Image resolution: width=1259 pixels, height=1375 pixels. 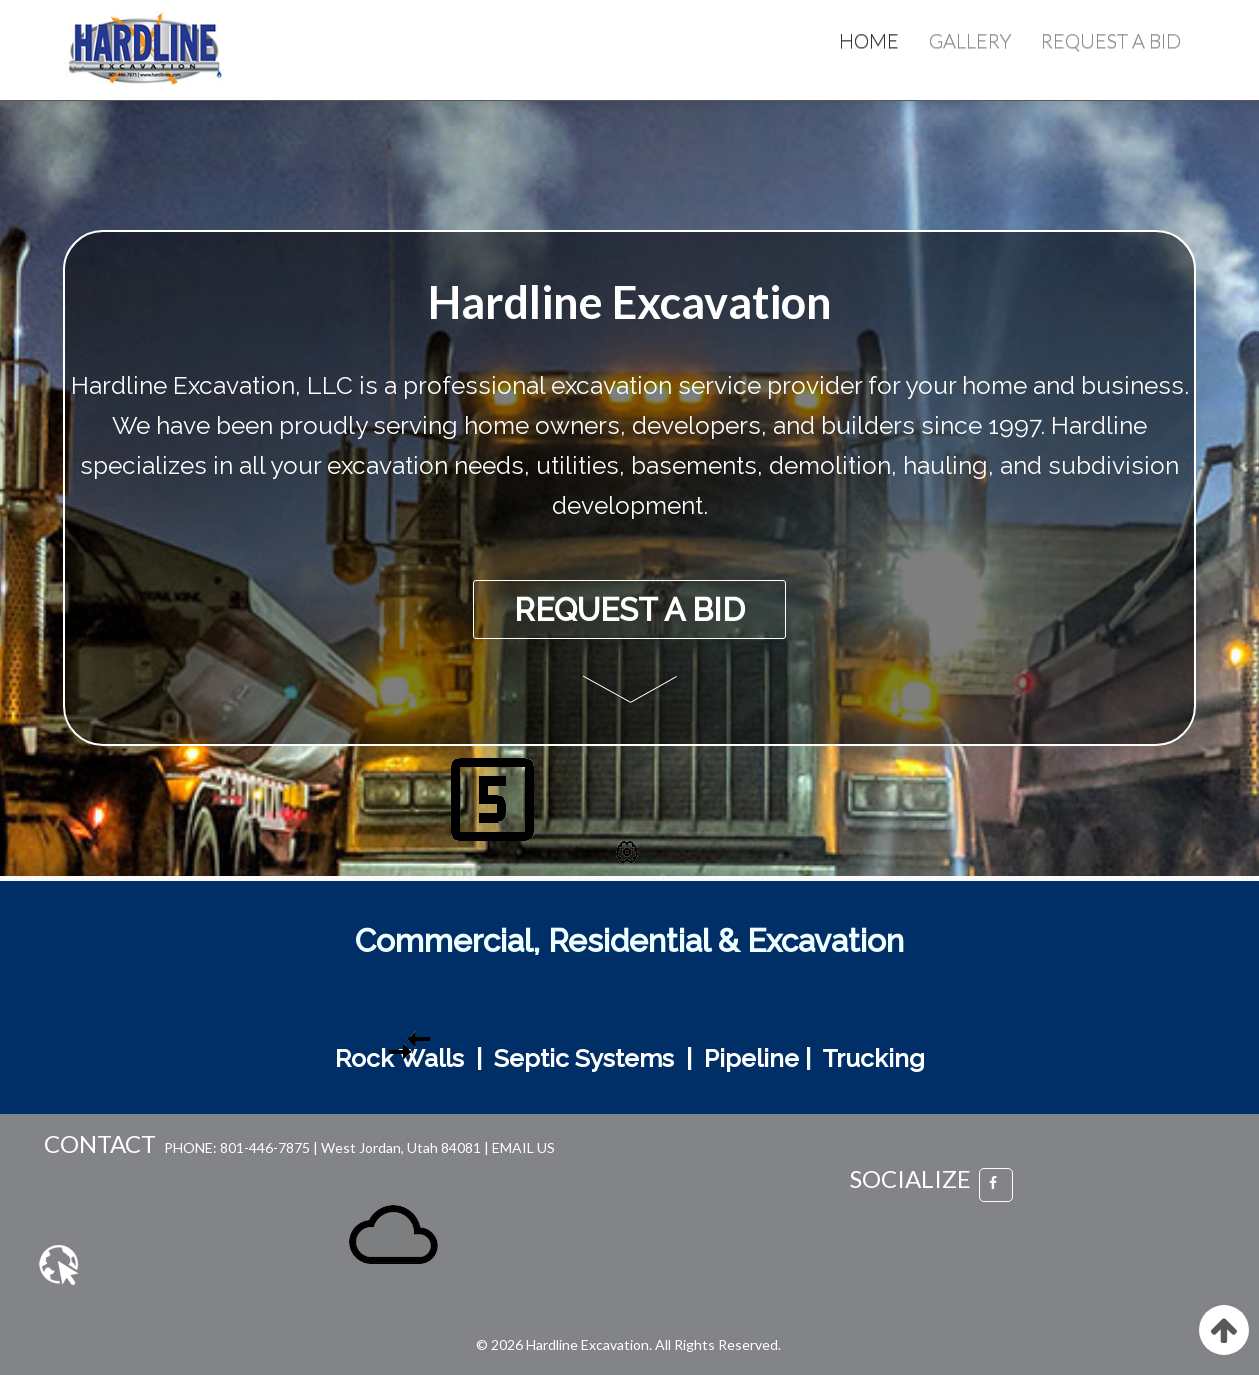 What do you see at coordinates (393, 1234) in the screenshot?
I see `cloud storage or sync status` at bounding box center [393, 1234].